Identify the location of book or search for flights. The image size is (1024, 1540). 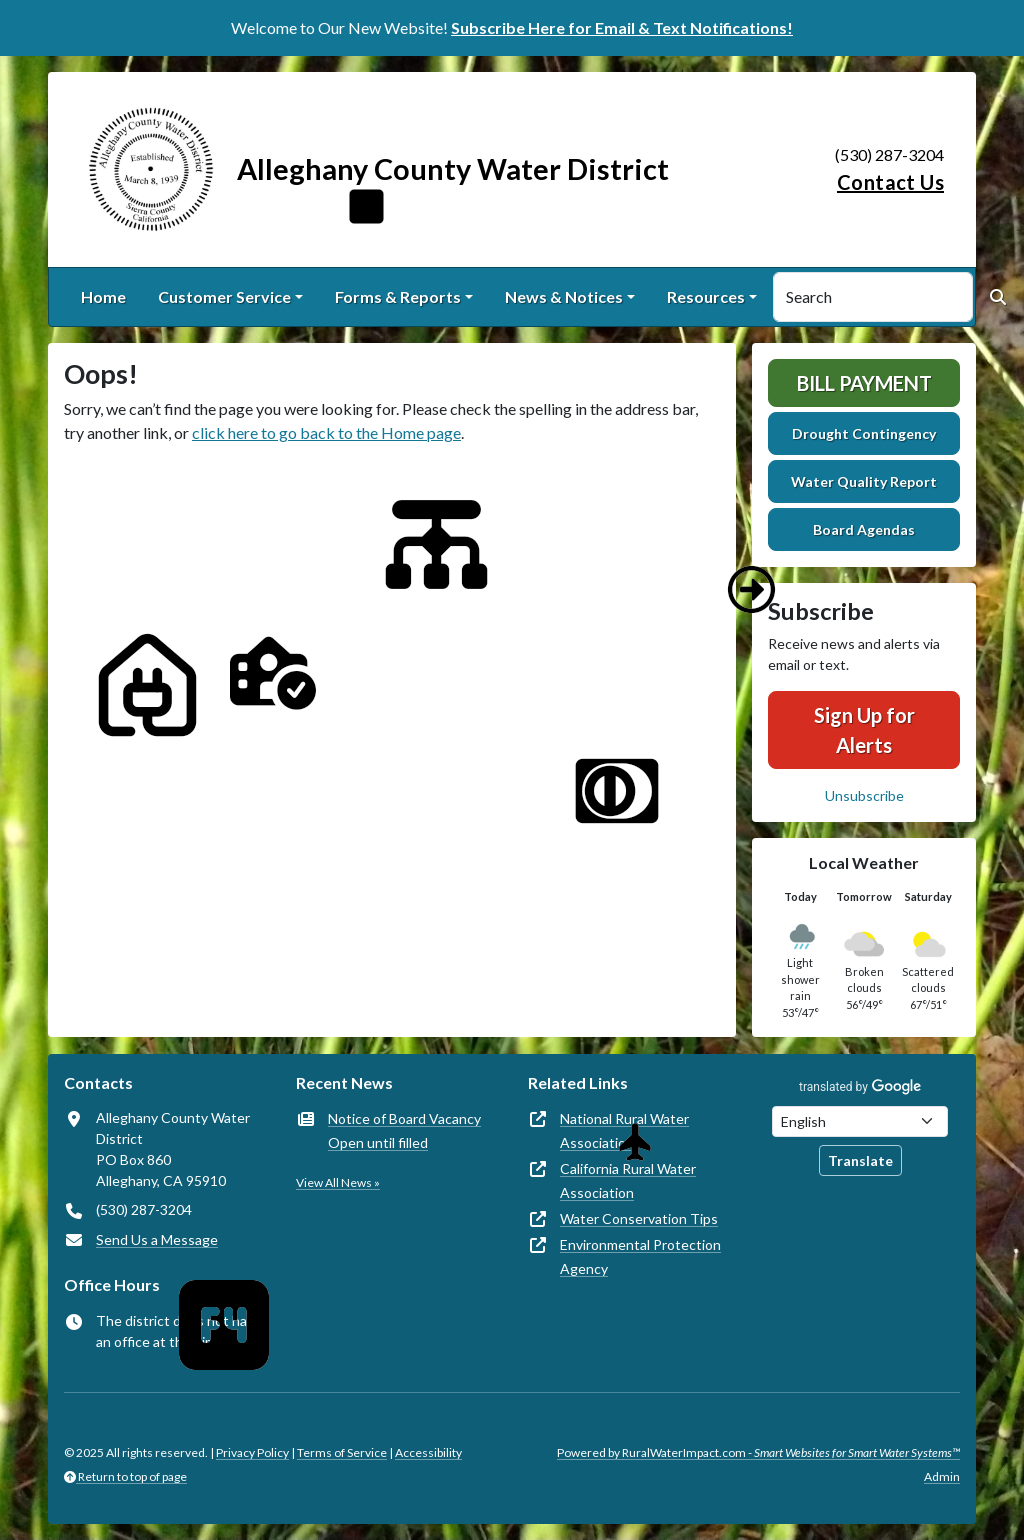
(635, 1142).